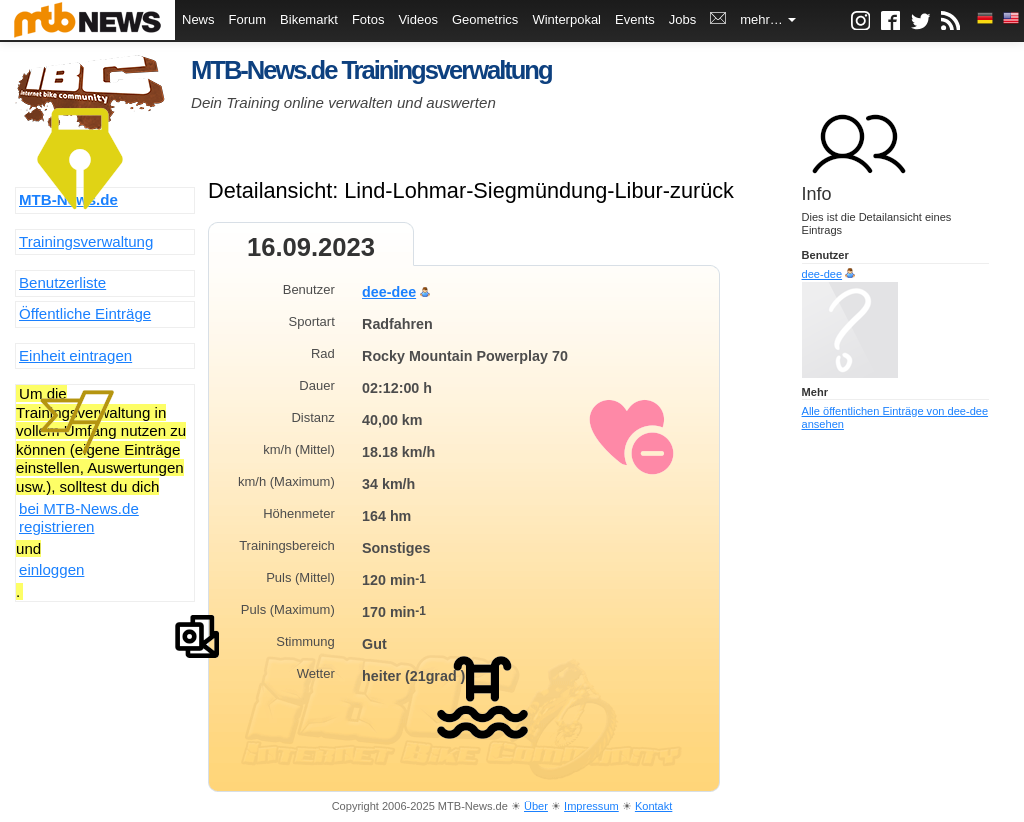 This screenshot has height=822, width=1024. Describe the element at coordinates (859, 144) in the screenshot. I see `view all users or contacts` at that location.